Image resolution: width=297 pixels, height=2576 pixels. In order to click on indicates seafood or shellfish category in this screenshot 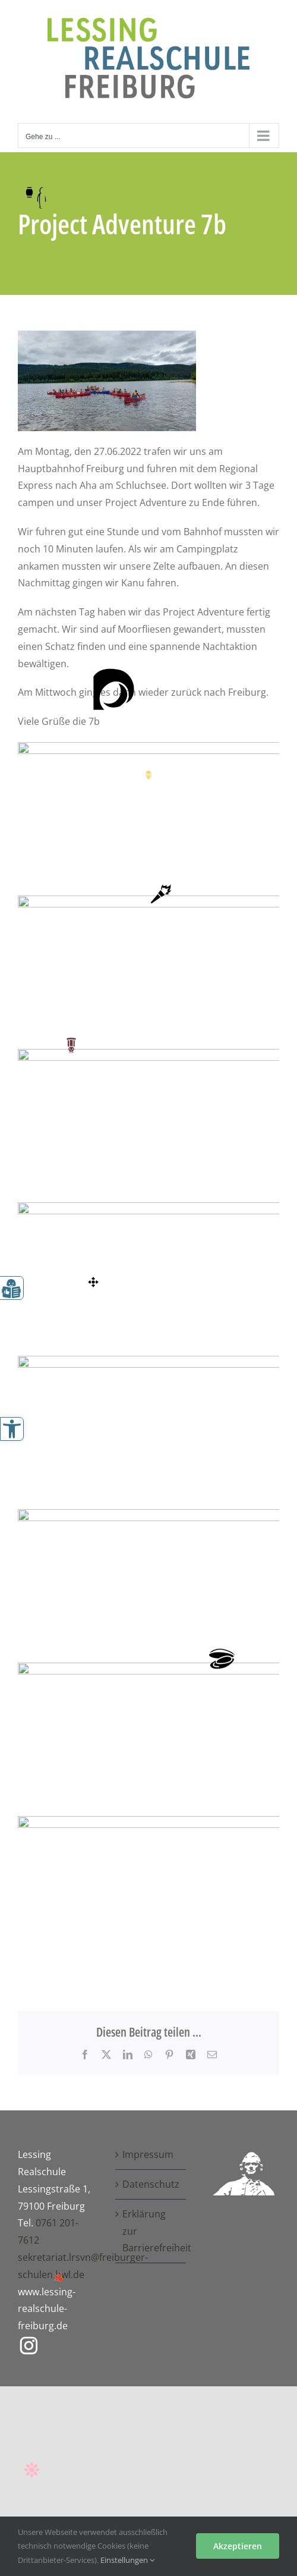, I will do `click(222, 1658)`.